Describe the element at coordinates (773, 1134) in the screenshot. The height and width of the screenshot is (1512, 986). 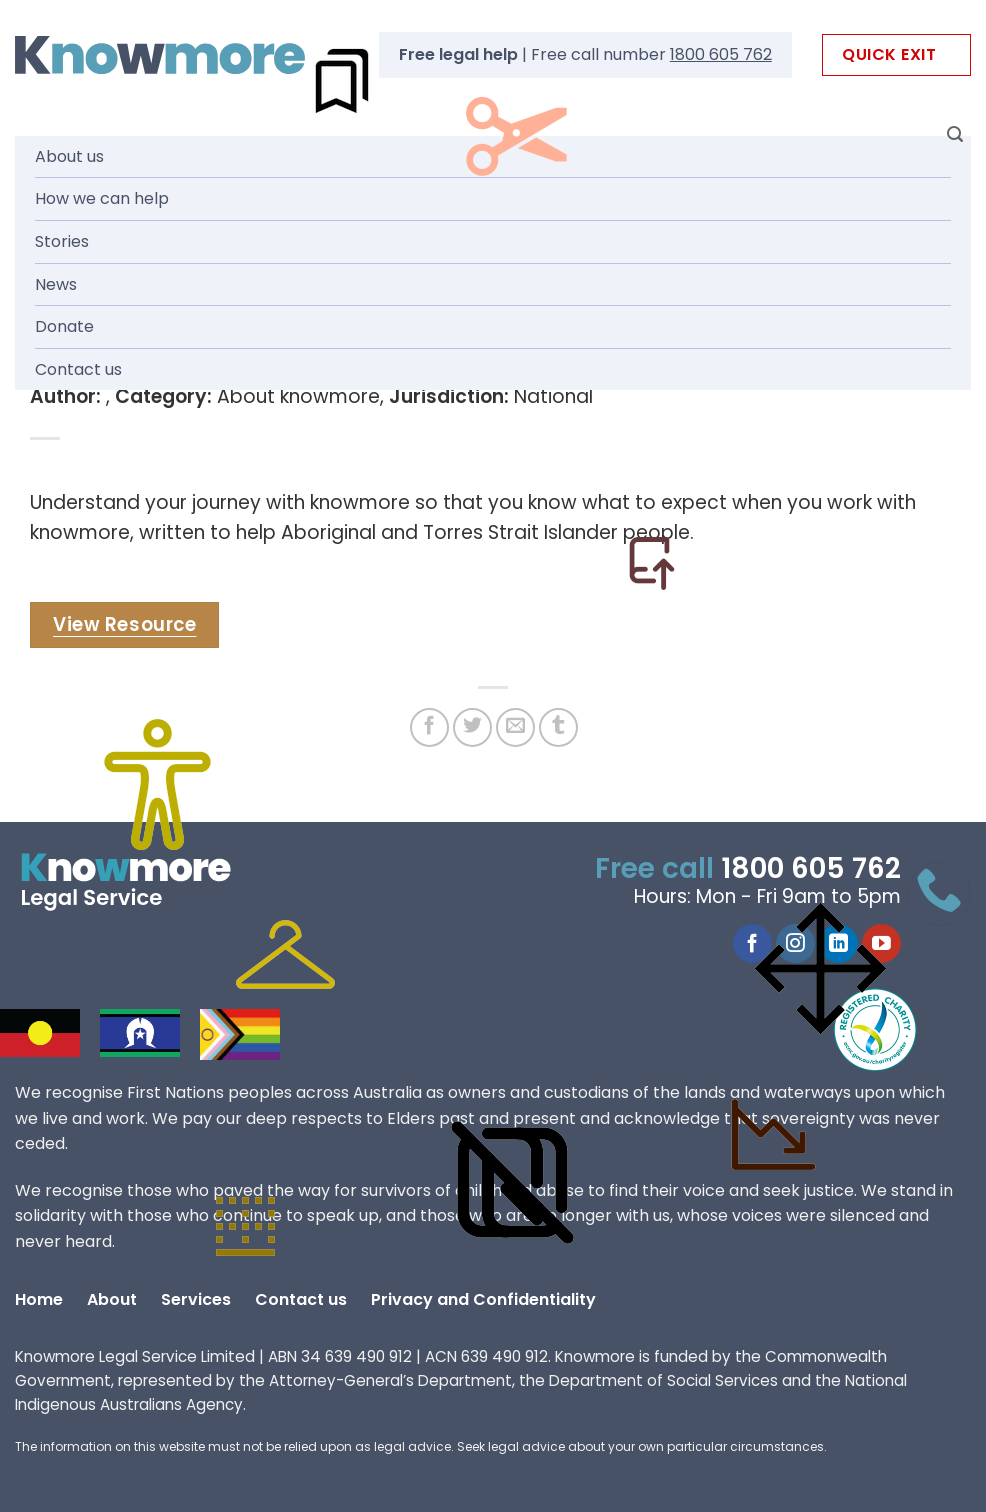
I see `view declining metrics or trends` at that location.